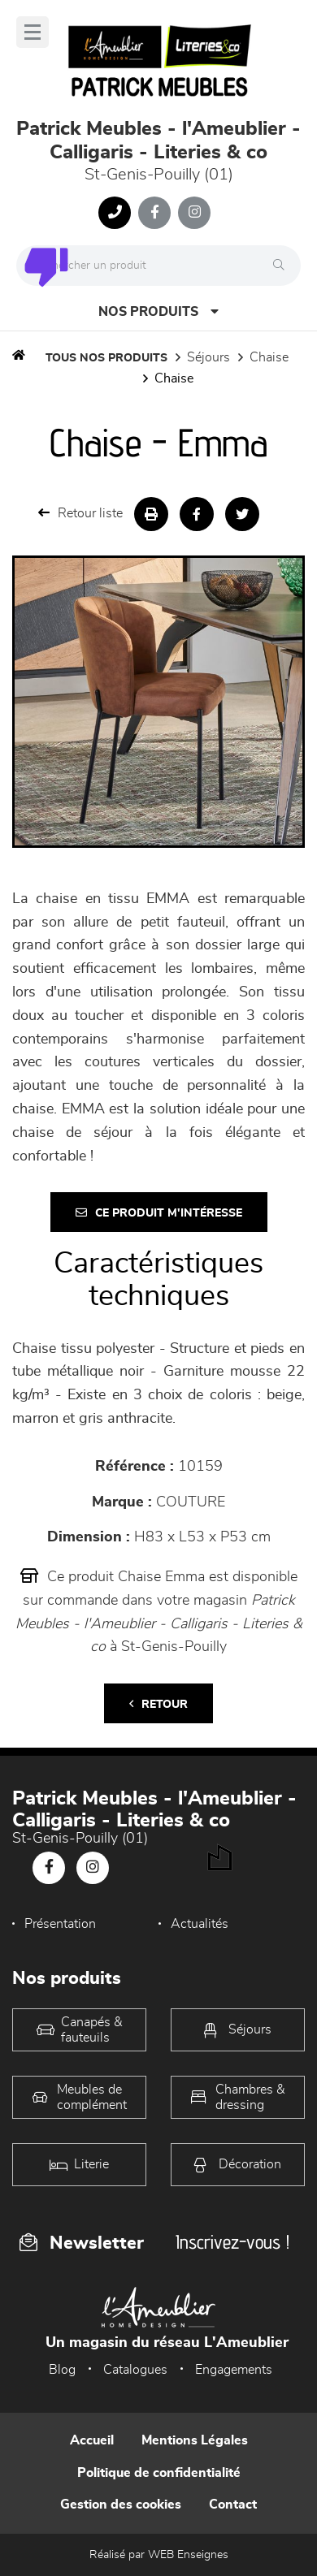  Describe the element at coordinates (219, 1858) in the screenshot. I see `view building or property details` at that location.